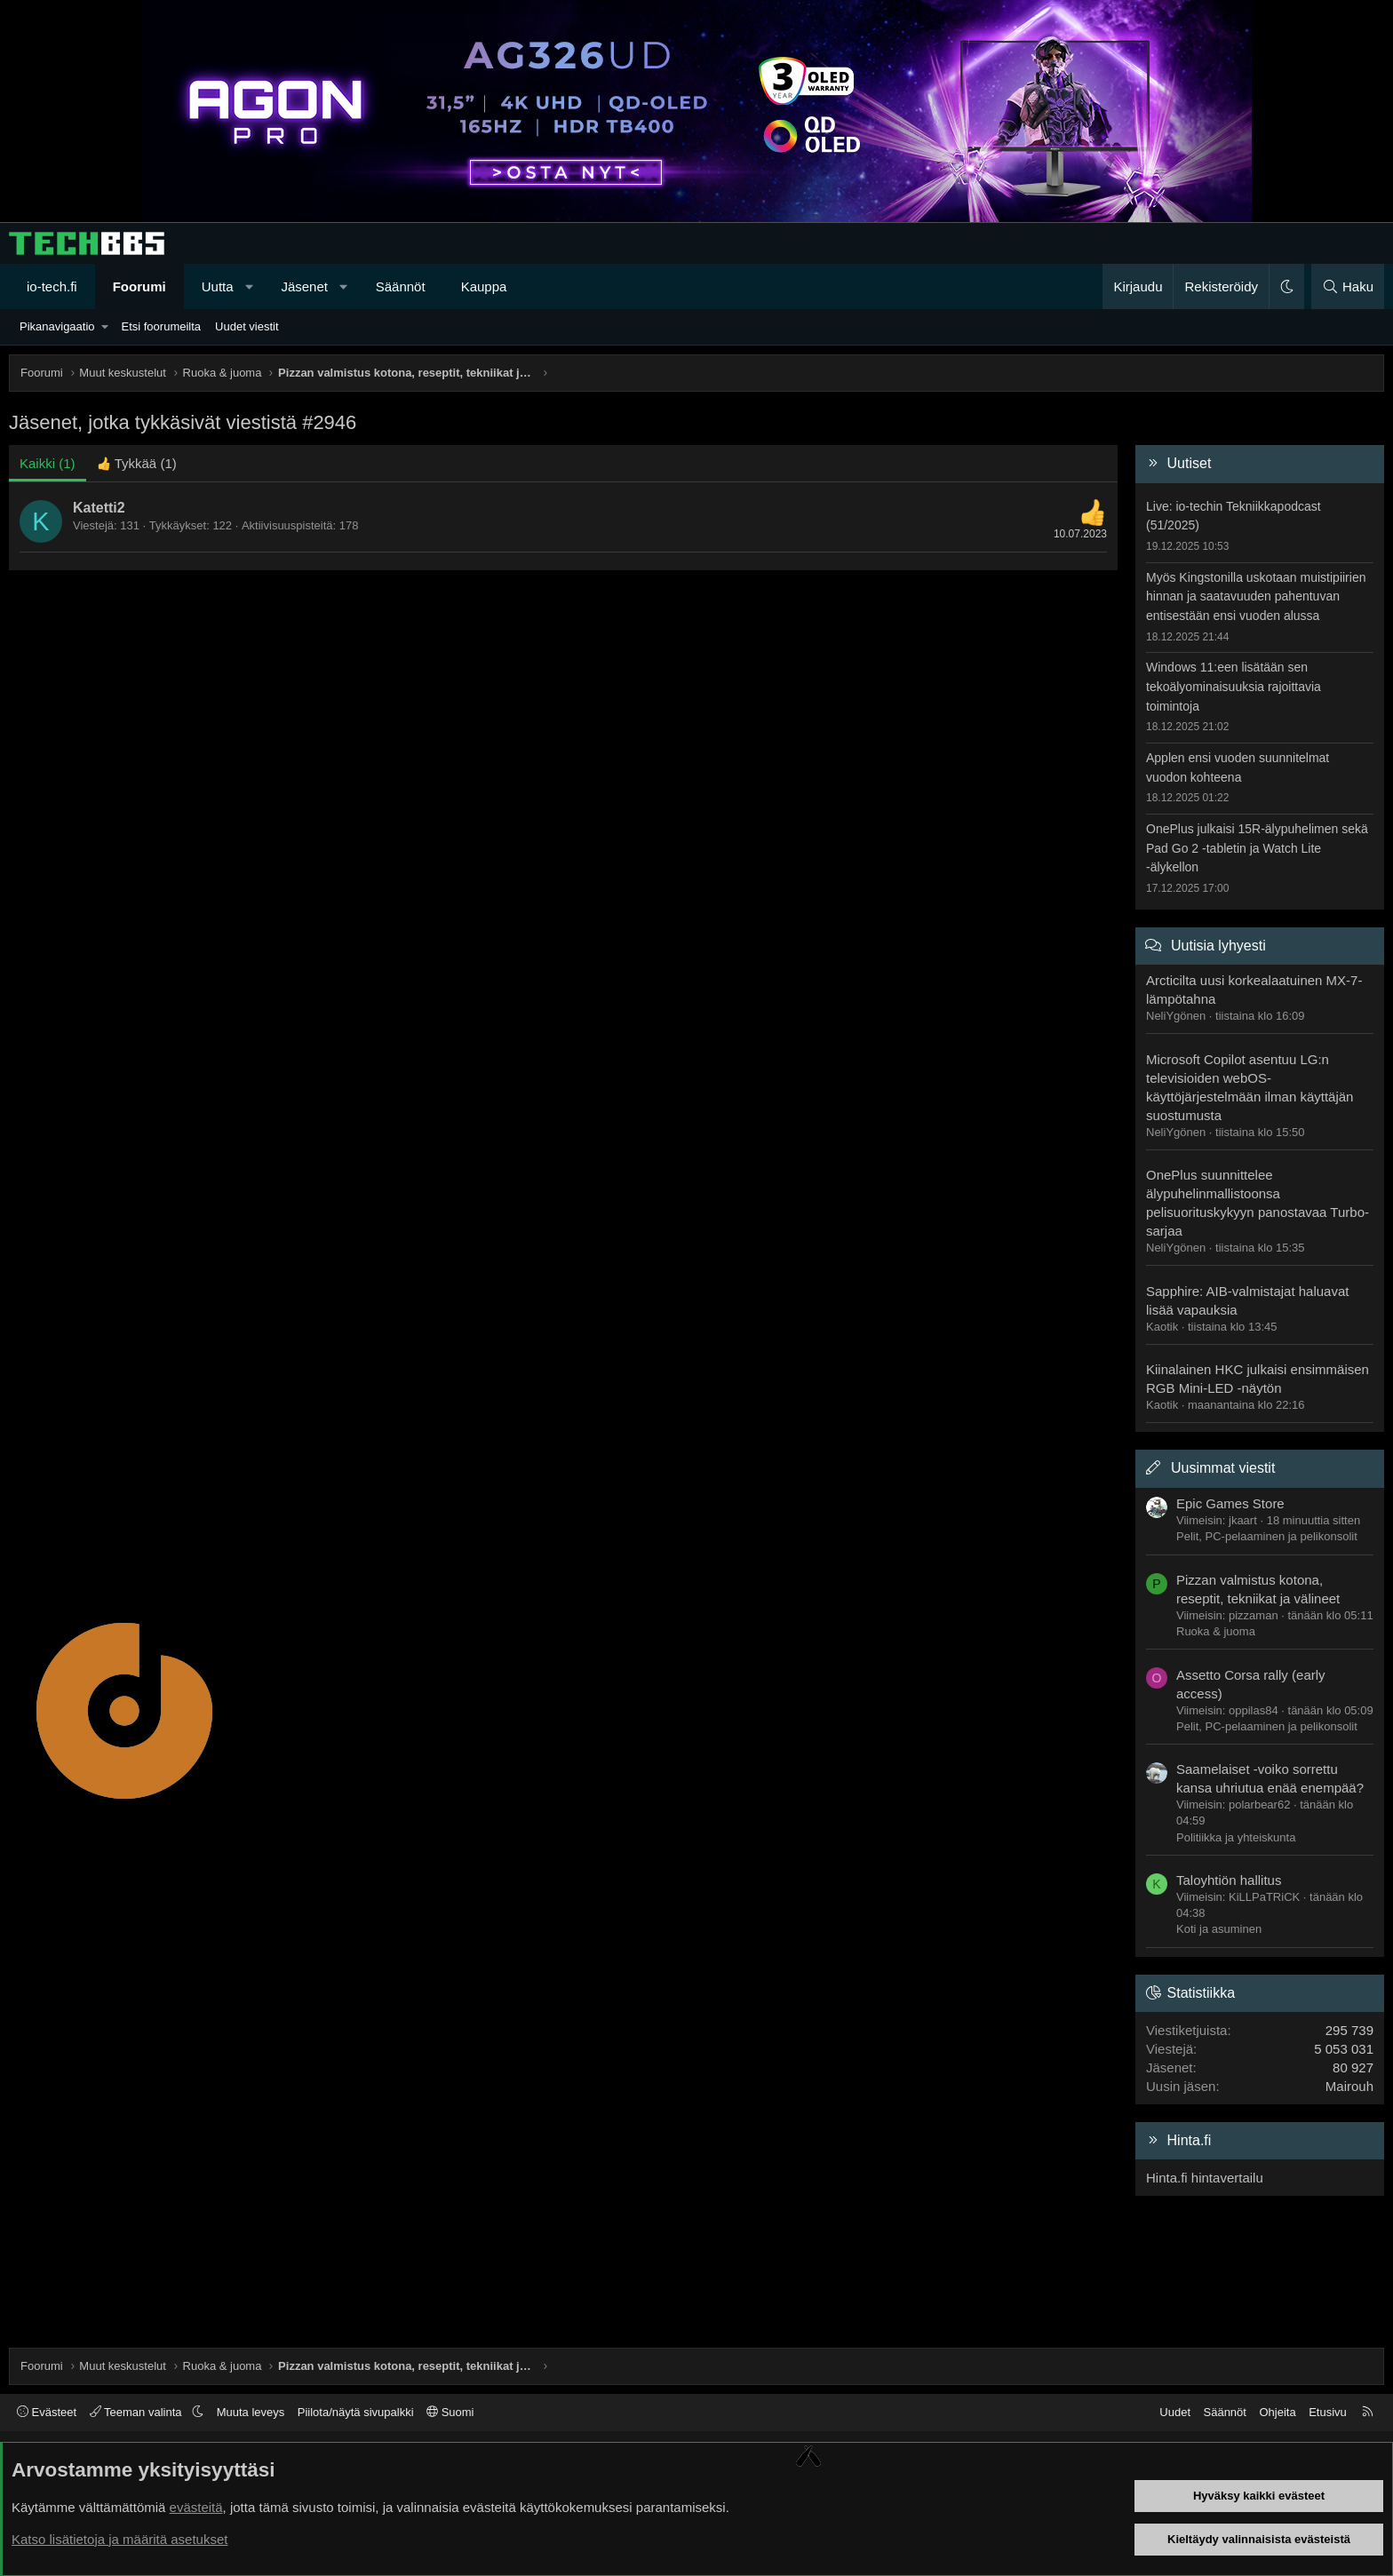 The width and height of the screenshot is (1393, 2576). Describe the element at coordinates (808, 2456) in the screenshot. I see `open the Untappd app` at that location.